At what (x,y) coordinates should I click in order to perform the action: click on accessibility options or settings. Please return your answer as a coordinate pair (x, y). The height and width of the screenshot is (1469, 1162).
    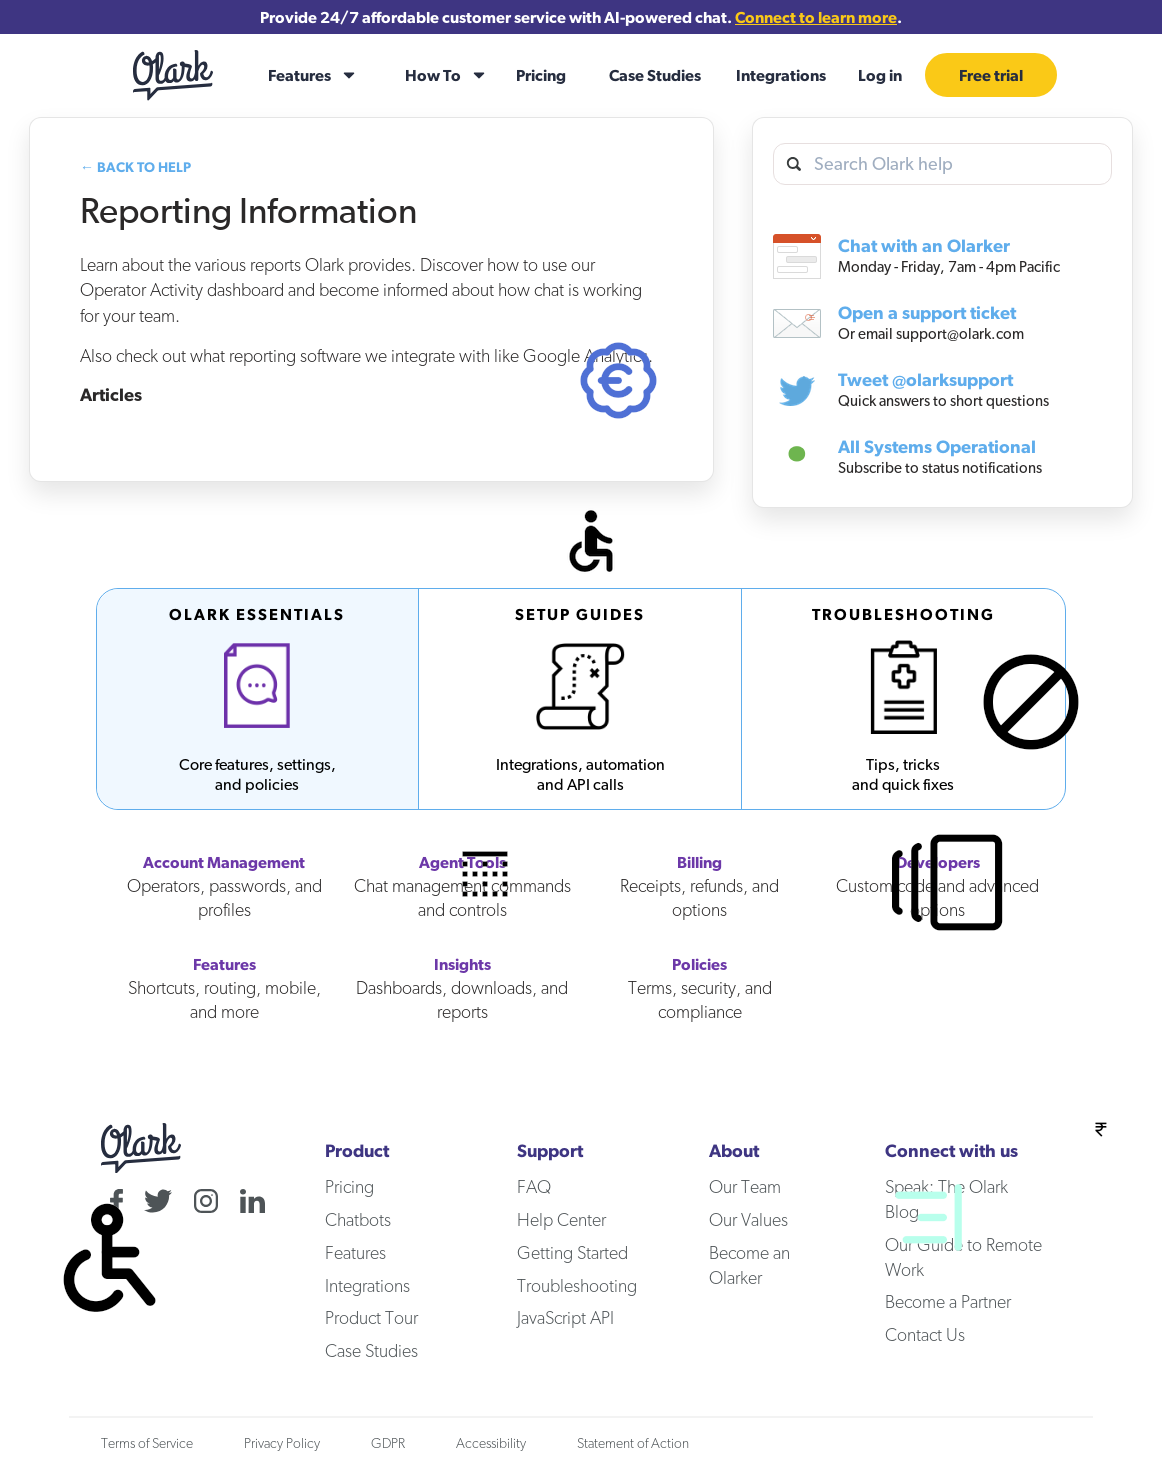
    Looking at the image, I should click on (112, 1257).